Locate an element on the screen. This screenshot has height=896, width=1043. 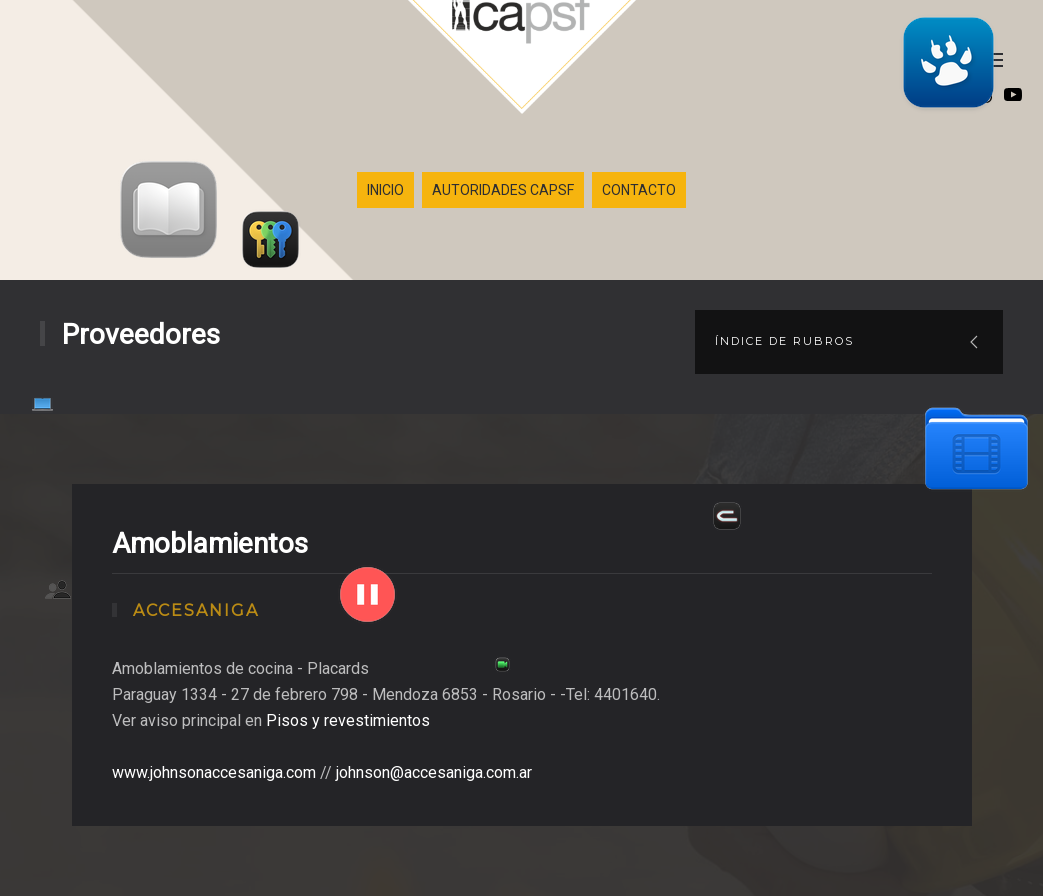
open the passwords app is located at coordinates (270, 239).